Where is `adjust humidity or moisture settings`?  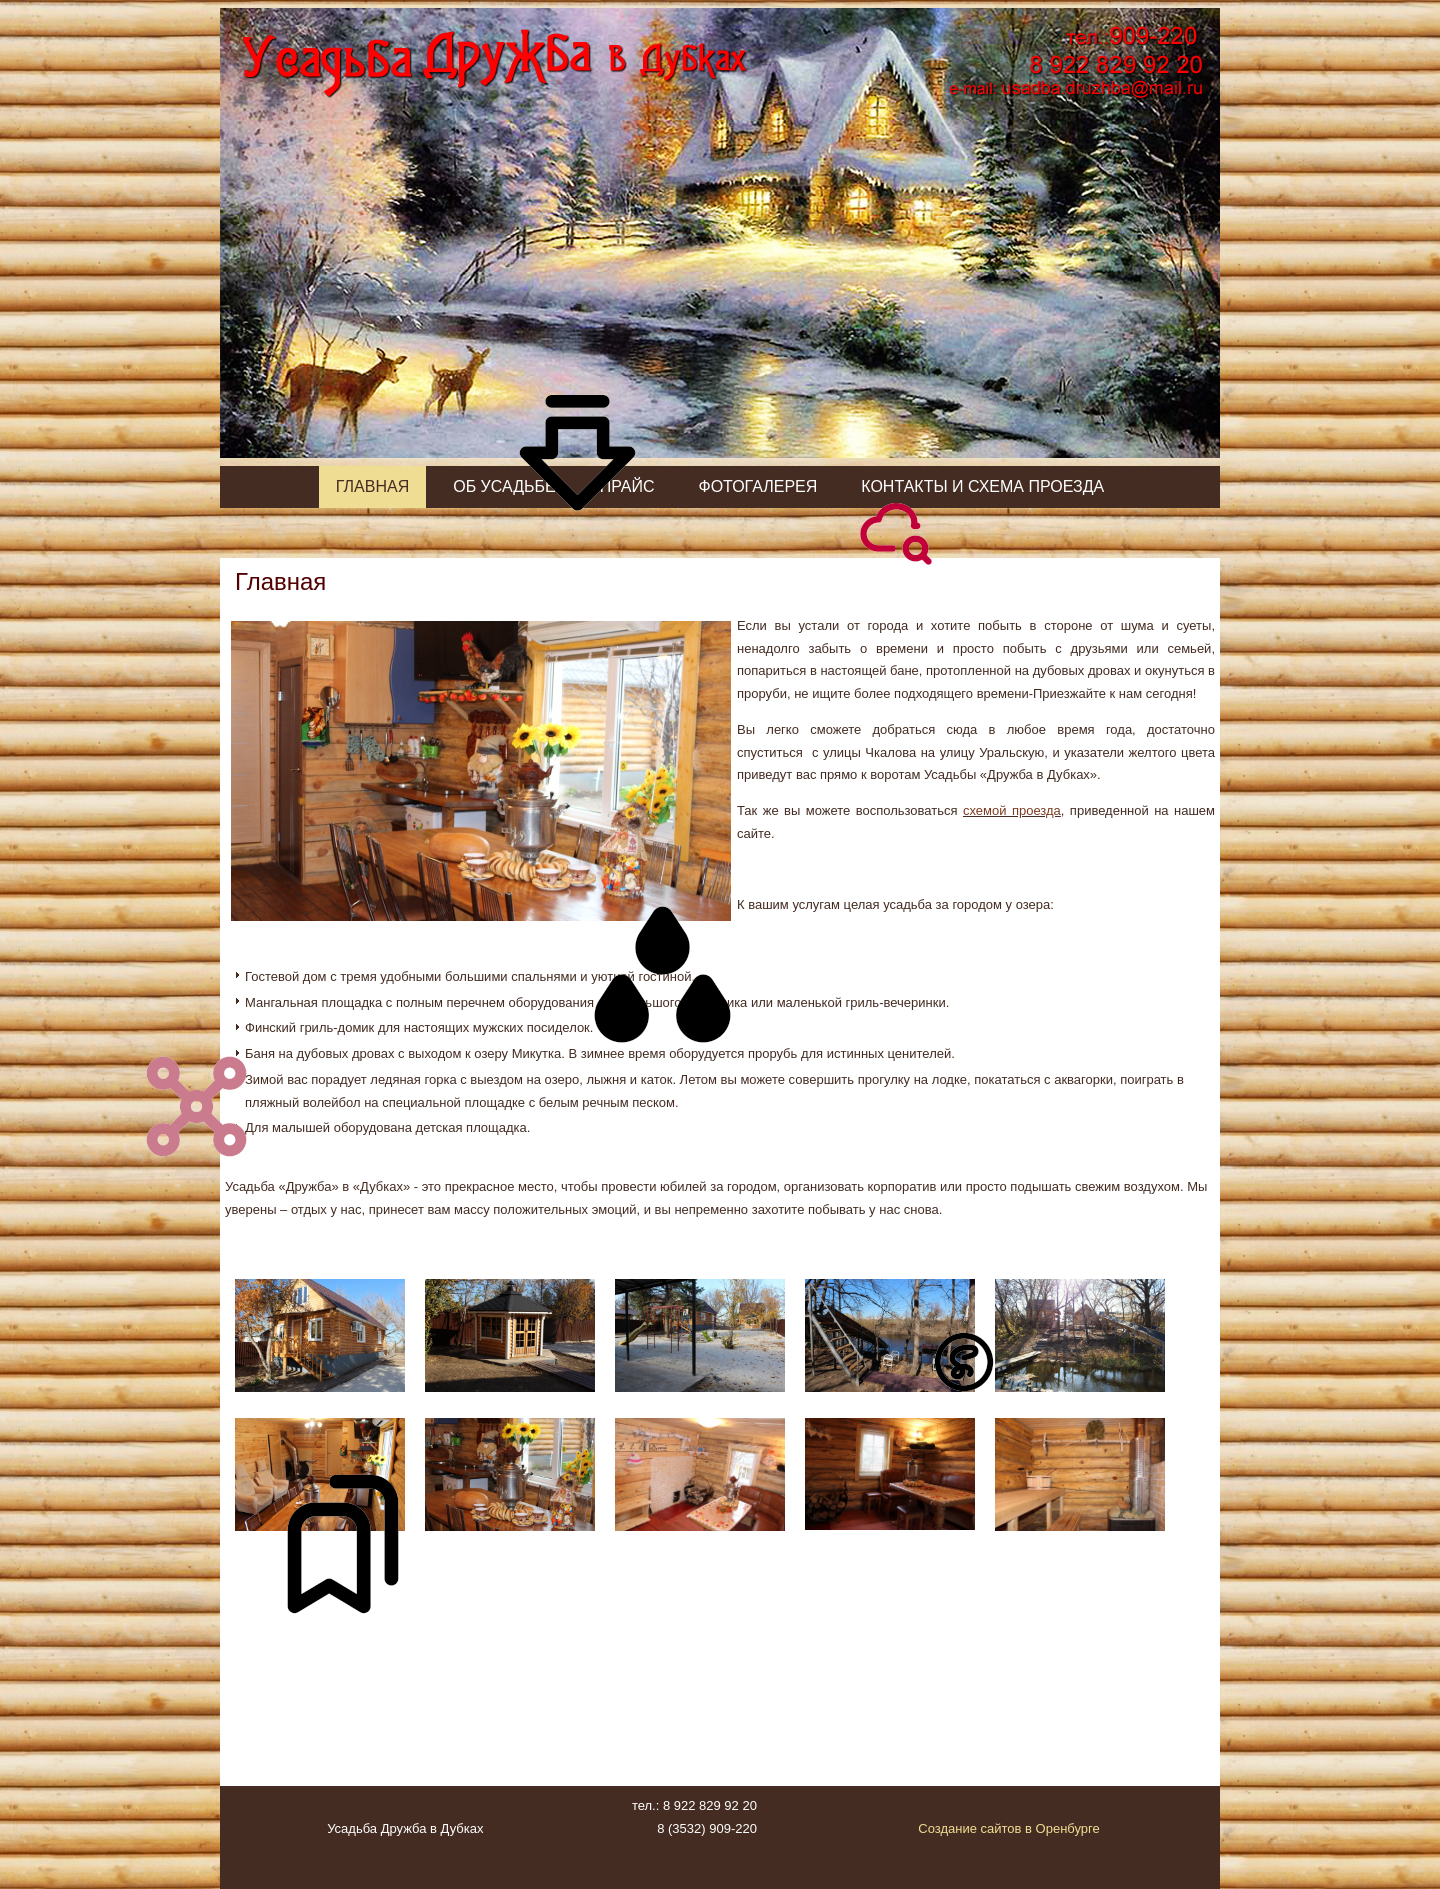
adjust humidity or moisture settings is located at coordinates (662, 974).